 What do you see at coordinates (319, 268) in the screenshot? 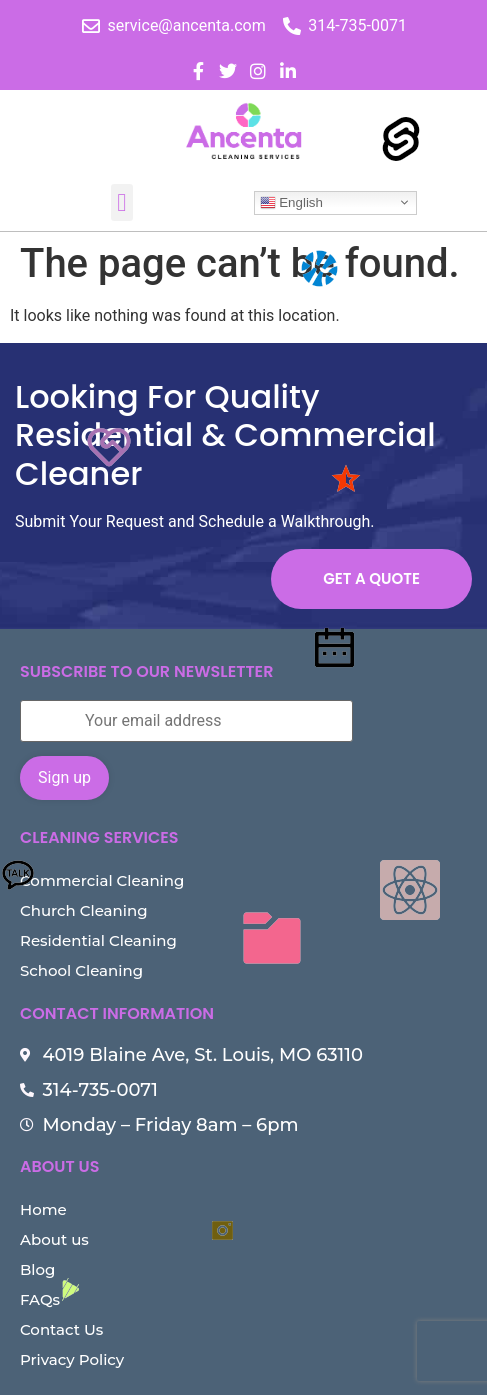
I see `access sports scores and updates` at bounding box center [319, 268].